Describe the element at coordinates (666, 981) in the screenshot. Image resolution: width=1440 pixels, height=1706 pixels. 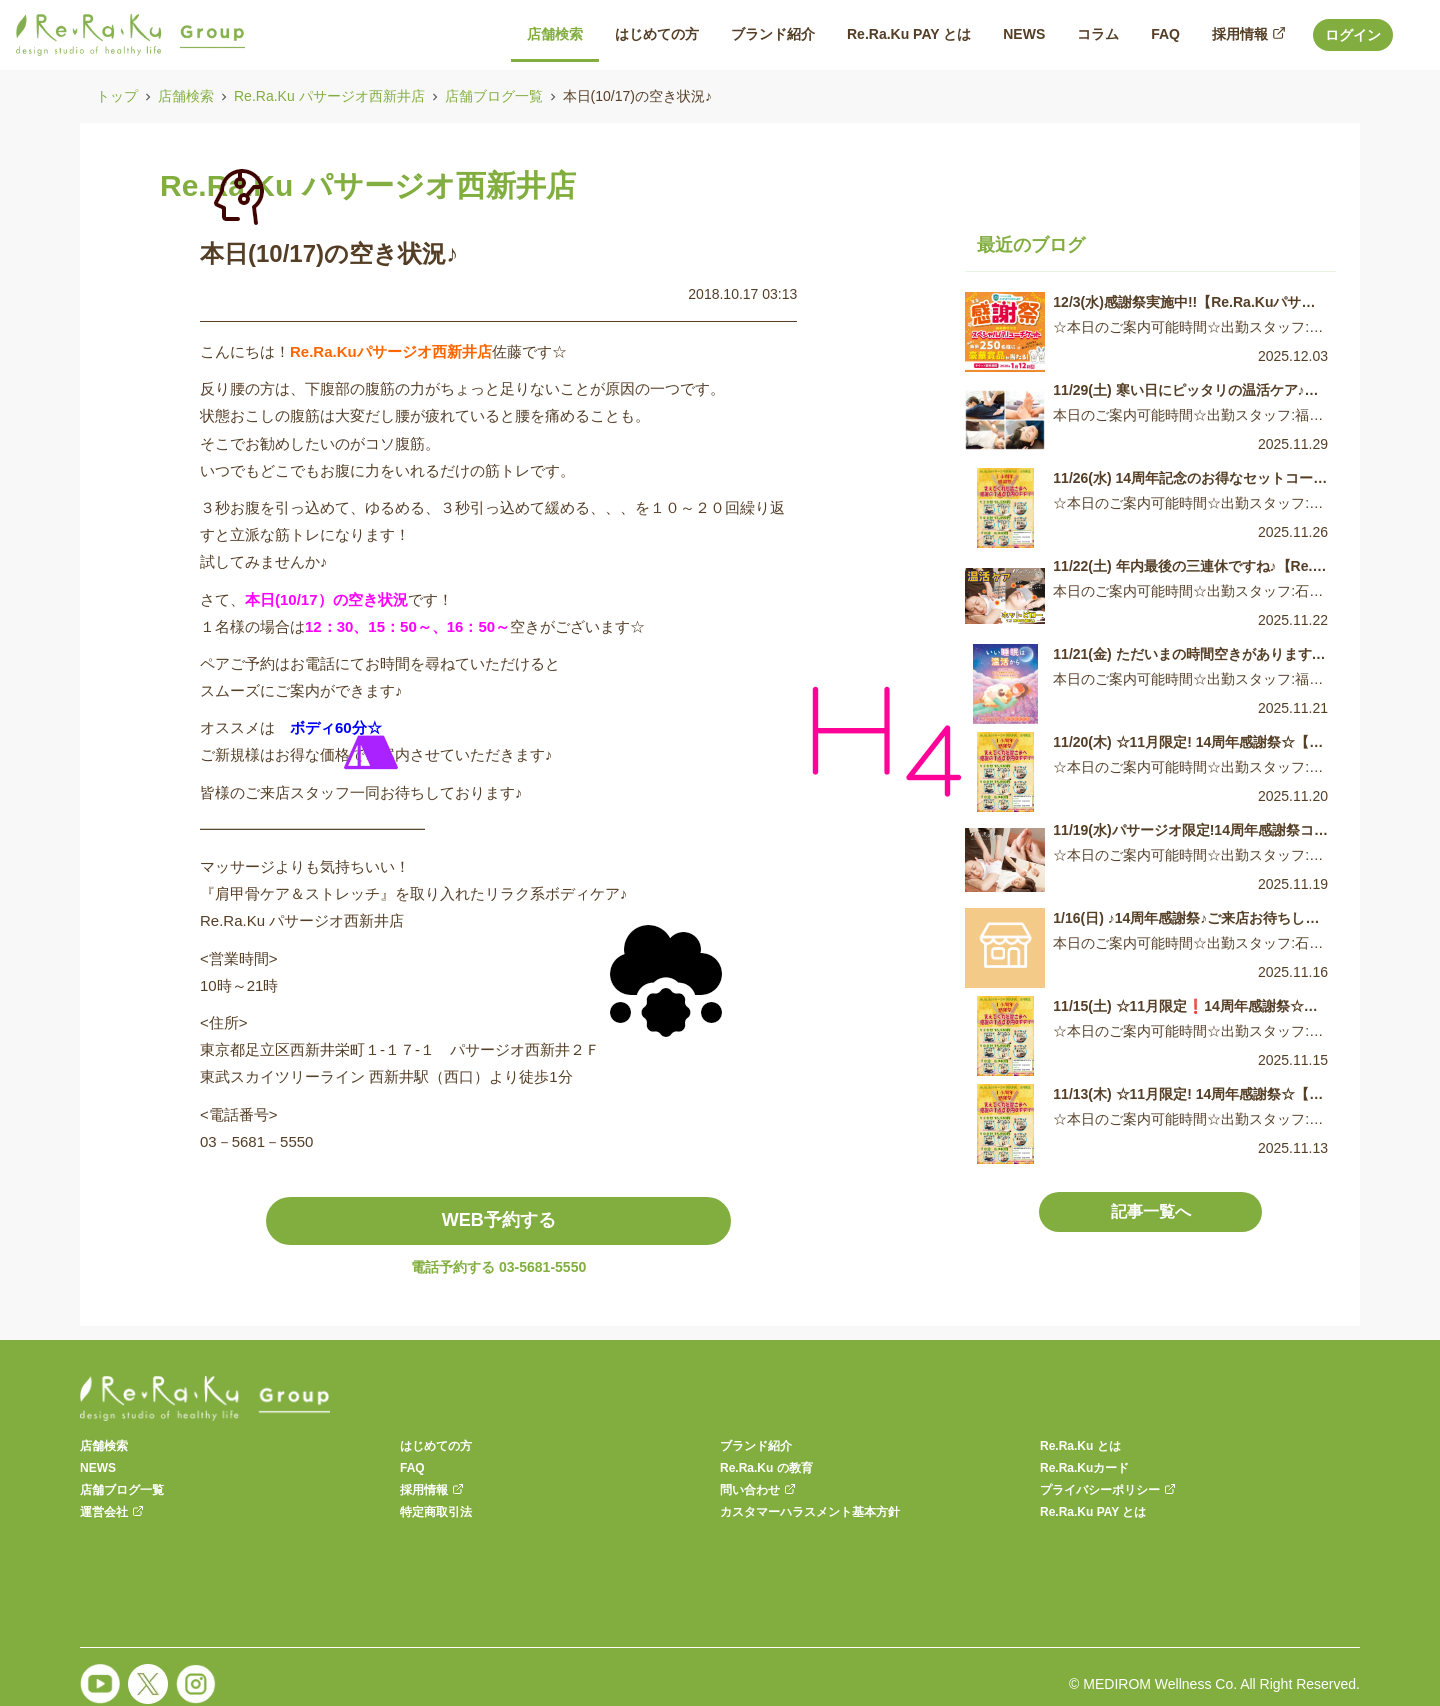
I see `indicates hail or severe weather conditions` at that location.